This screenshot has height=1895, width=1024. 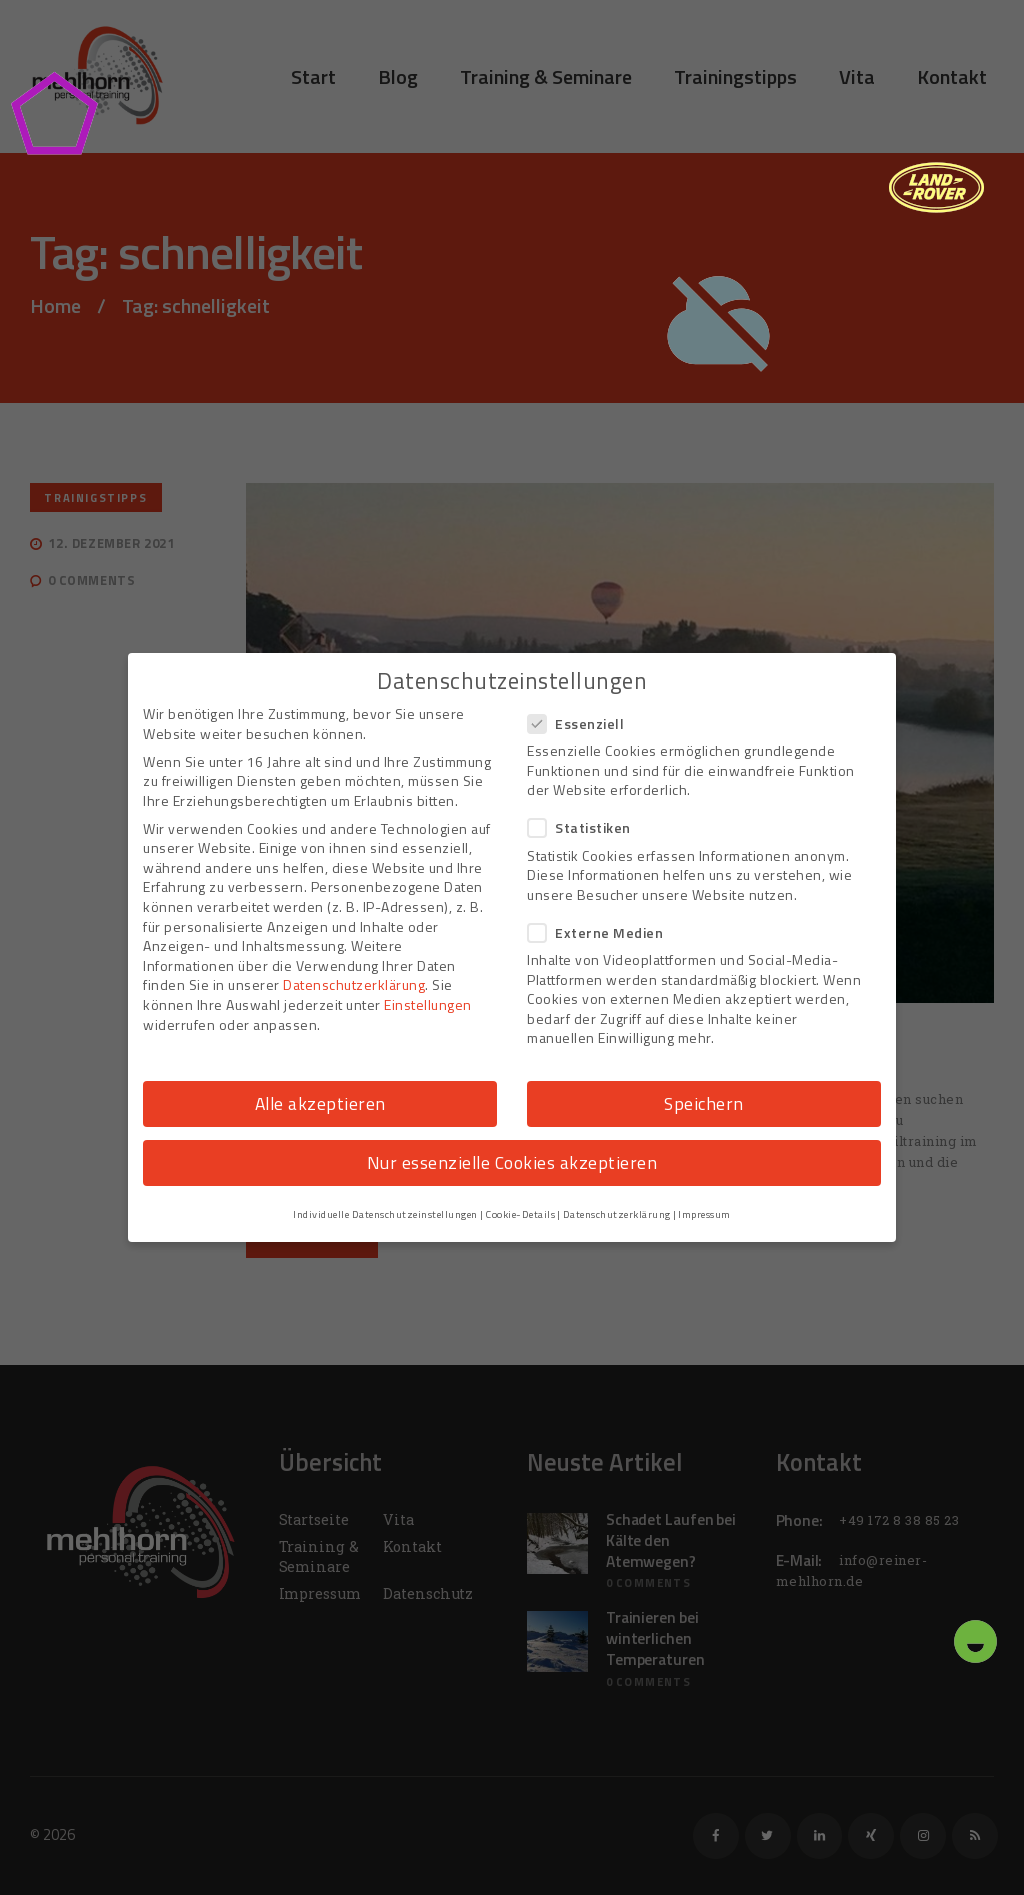 I want to click on cloud sync is disabled or unavailable, so click(x=718, y=322).